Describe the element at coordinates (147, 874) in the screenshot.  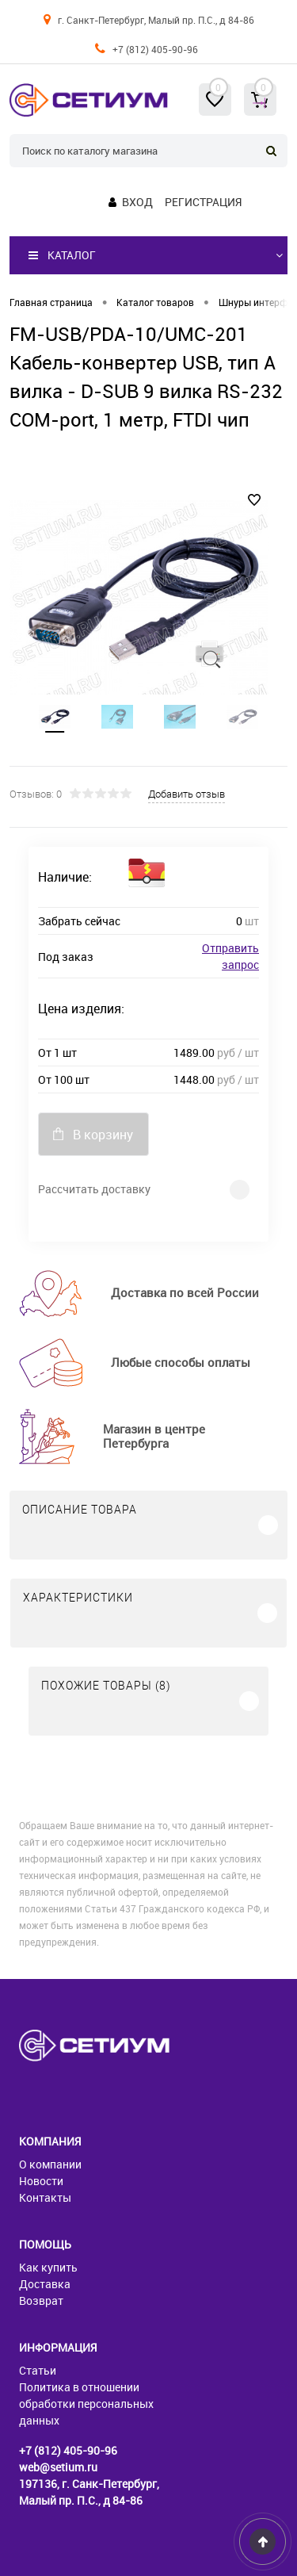
I see `folder for pokémon-related files or game assets` at that location.